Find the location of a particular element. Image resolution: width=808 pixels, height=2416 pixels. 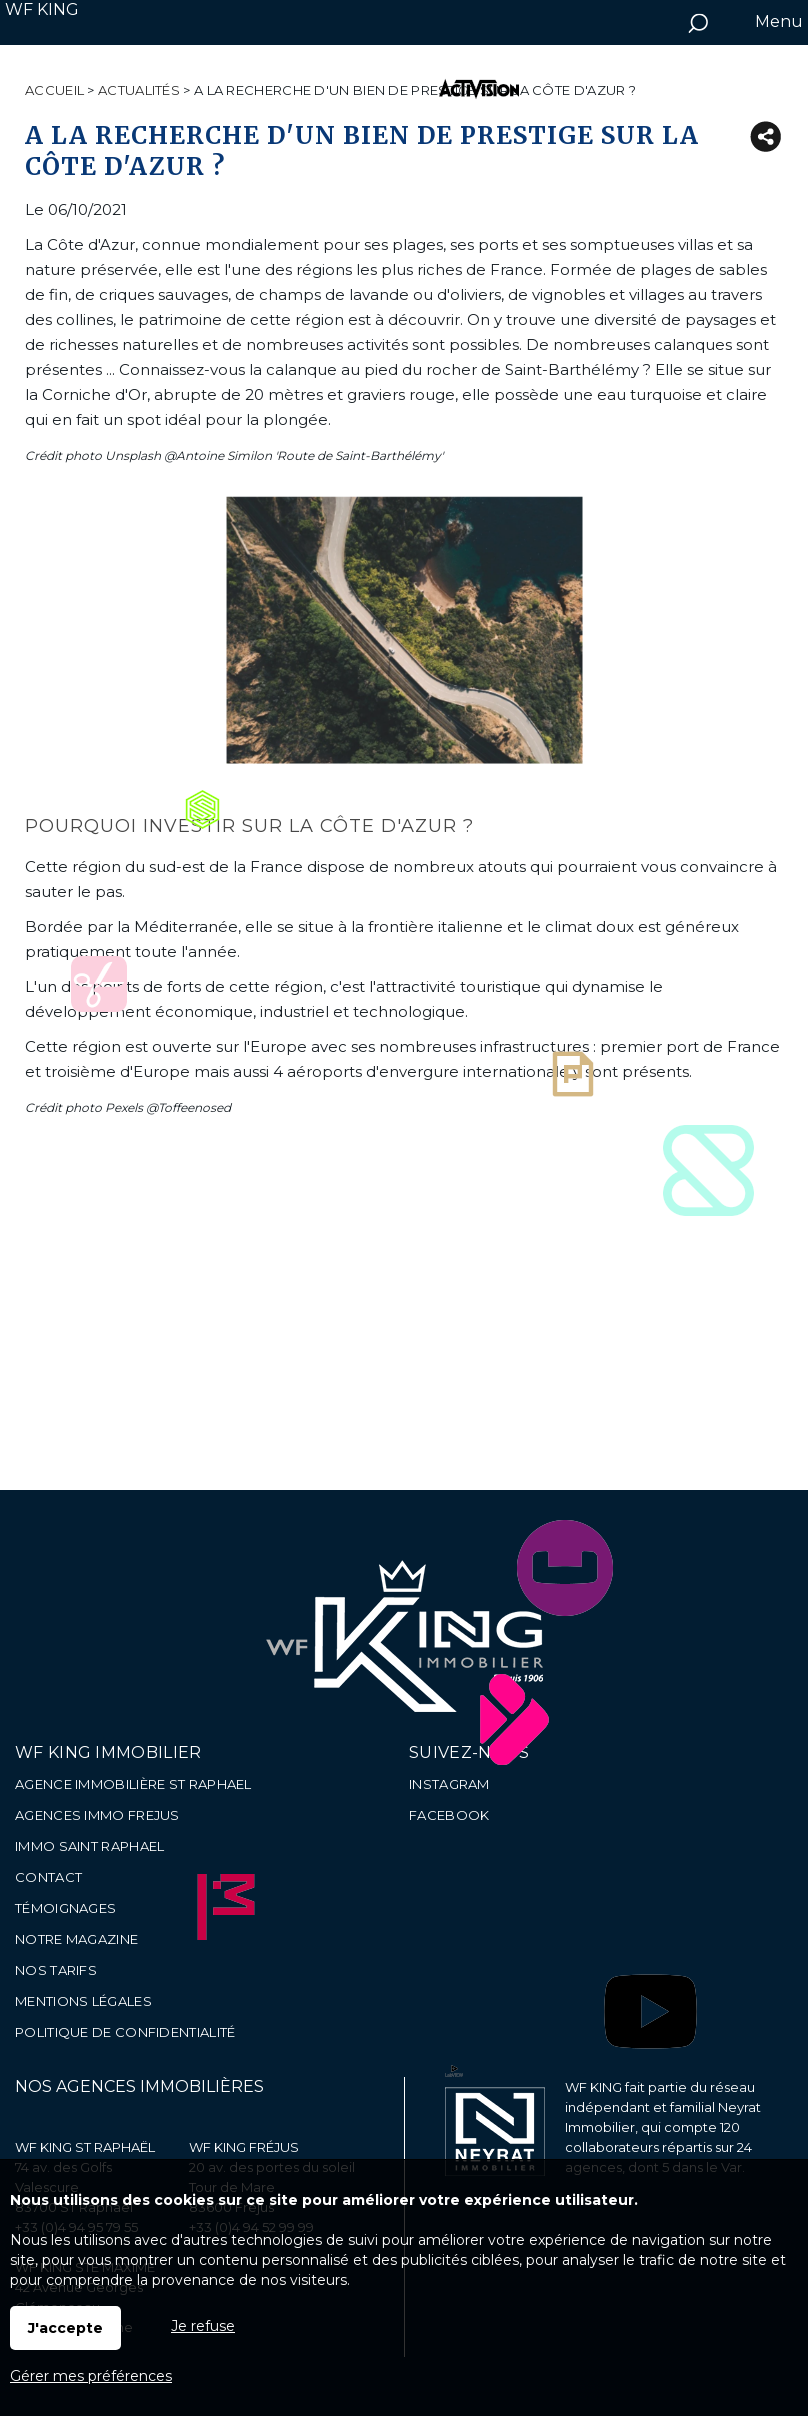

couchbase database service logo is located at coordinates (565, 1568).